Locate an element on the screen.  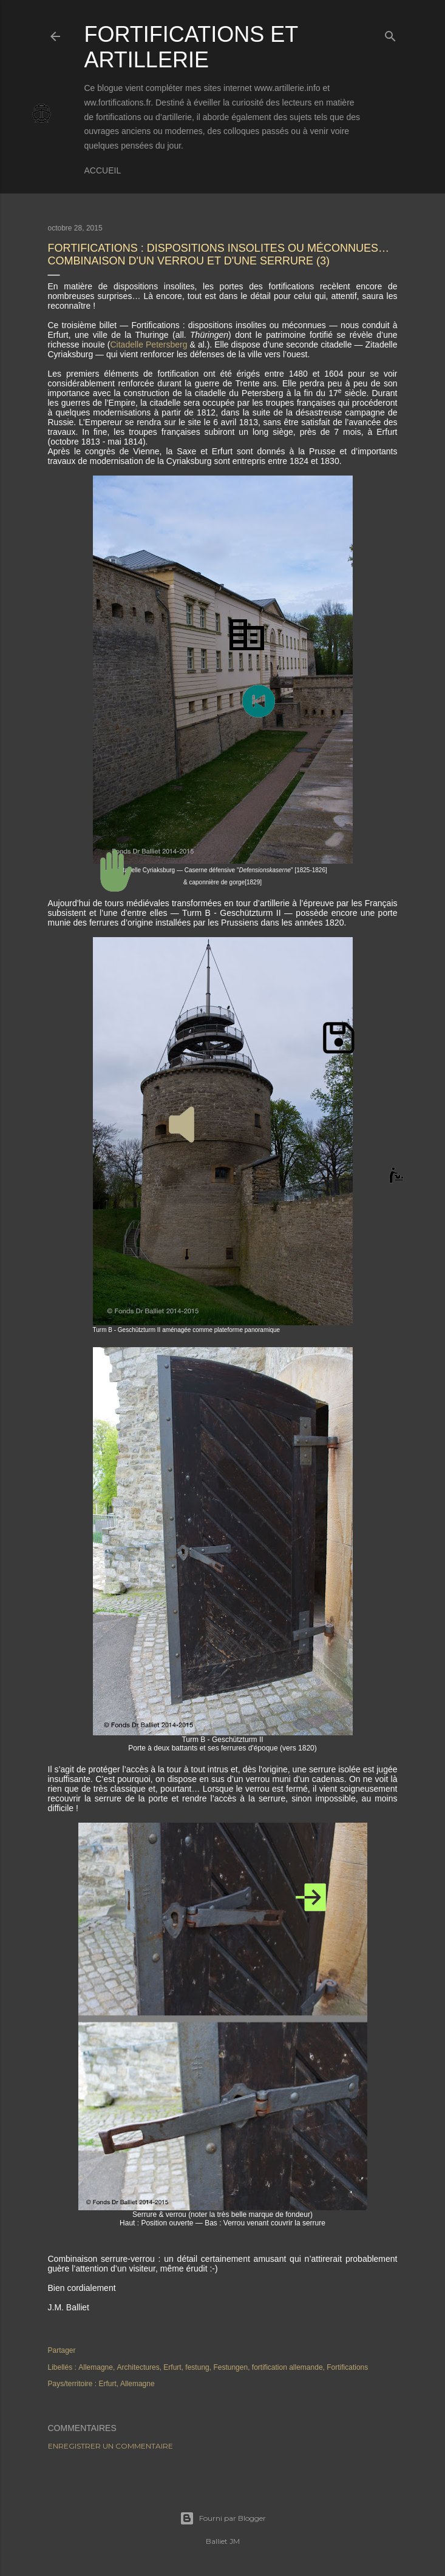
view company or organization details is located at coordinates (246, 634).